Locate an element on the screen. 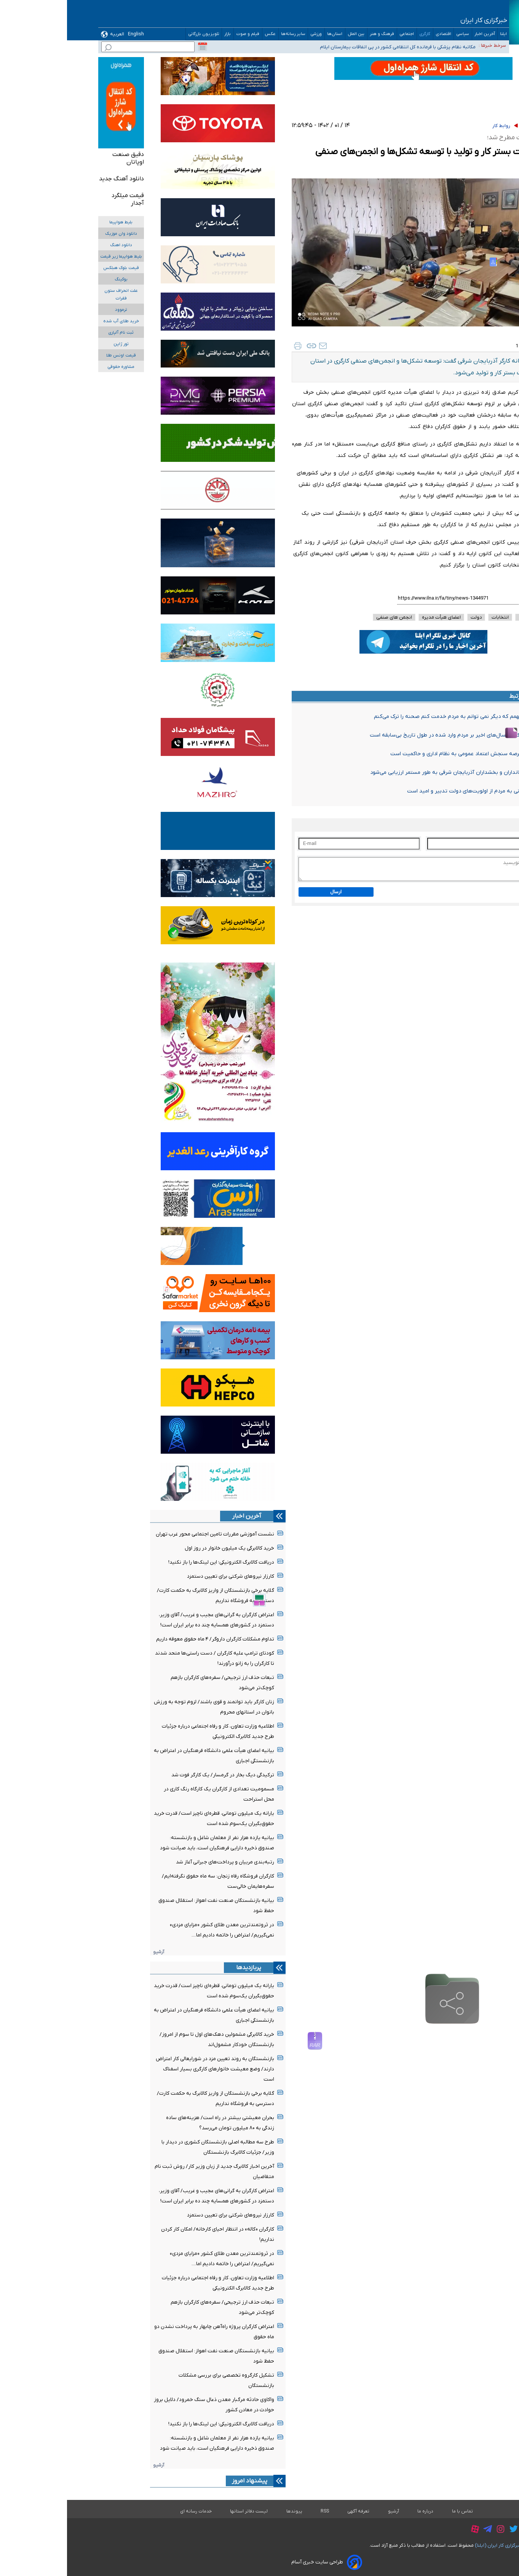 The image size is (519, 2576). a compressed RAR archive file is located at coordinates (315, 2041).